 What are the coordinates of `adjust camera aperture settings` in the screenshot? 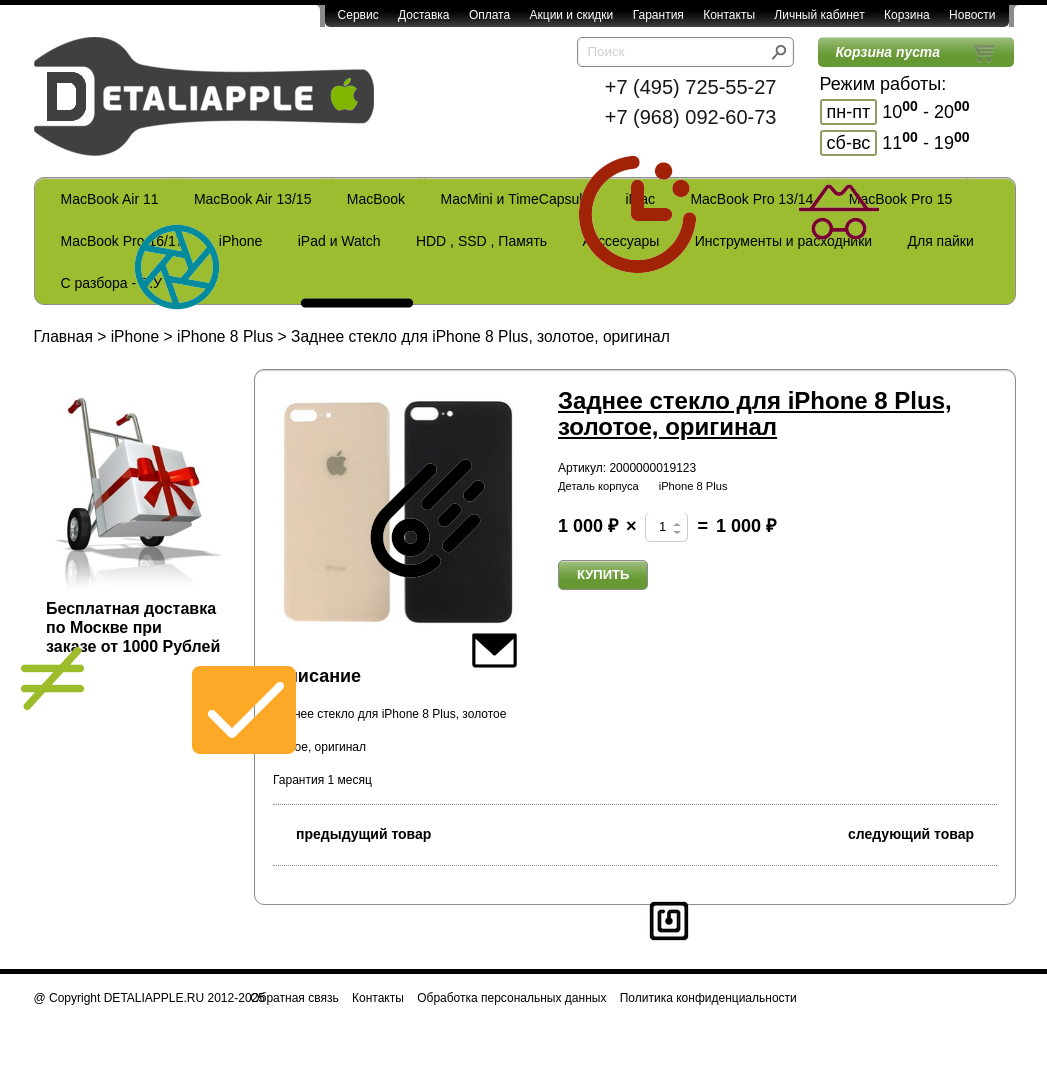 It's located at (177, 267).